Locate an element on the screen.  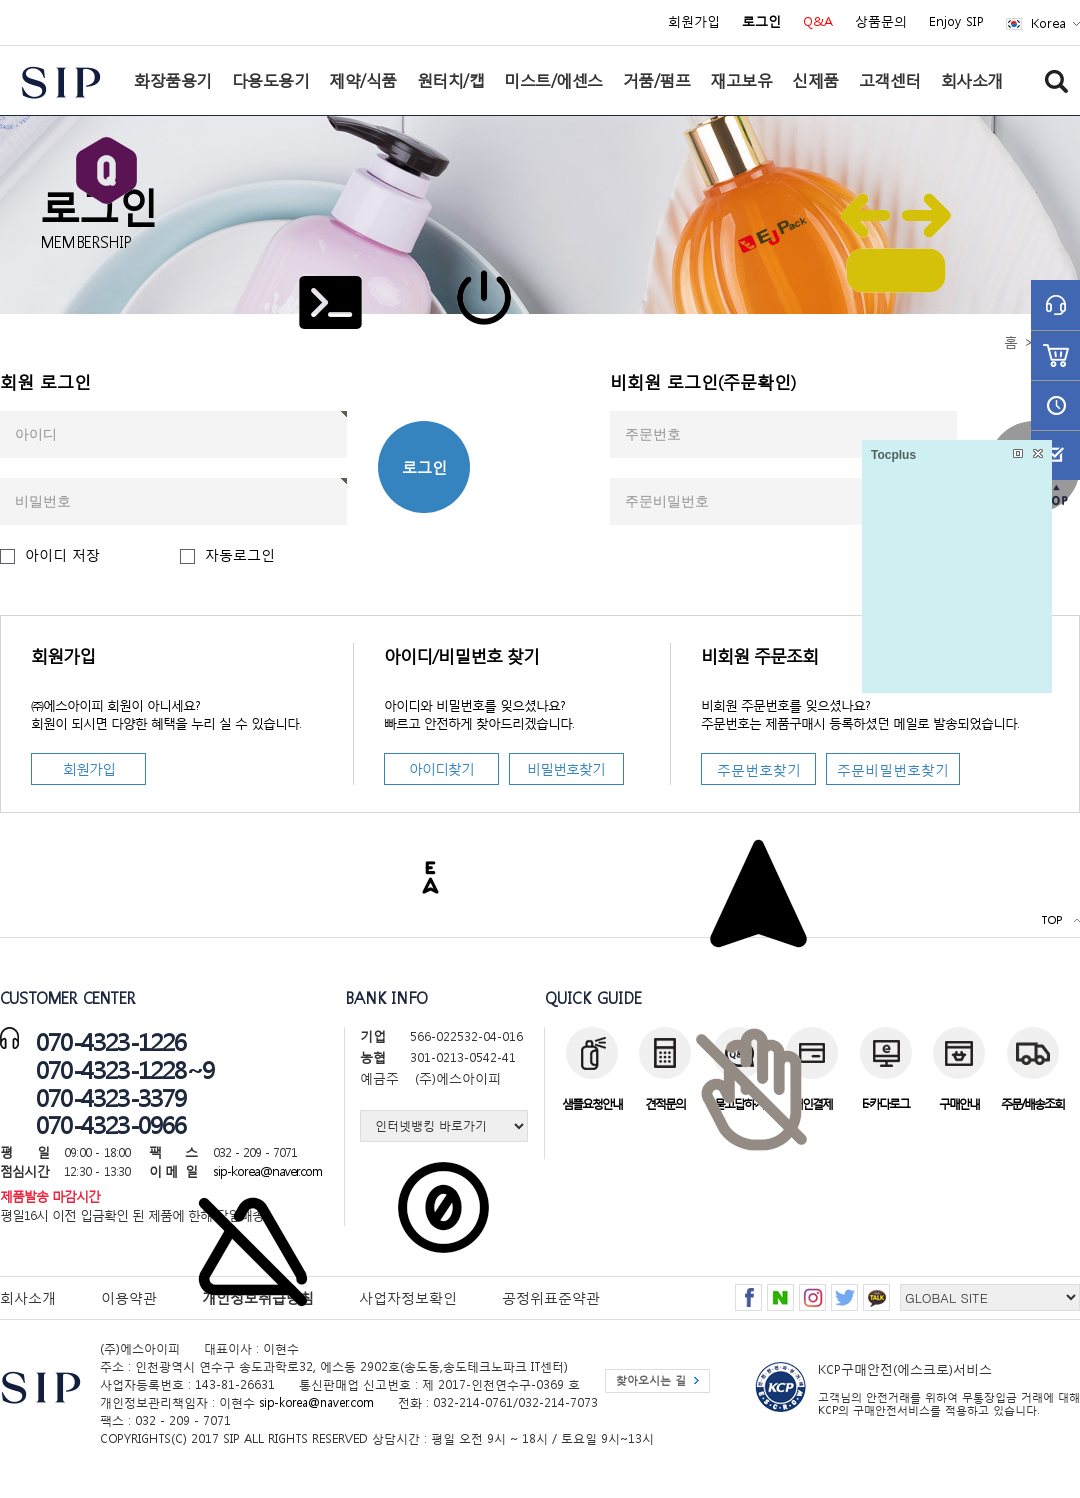
indicates content is public domain (CC0 license) is located at coordinates (443, 1207).